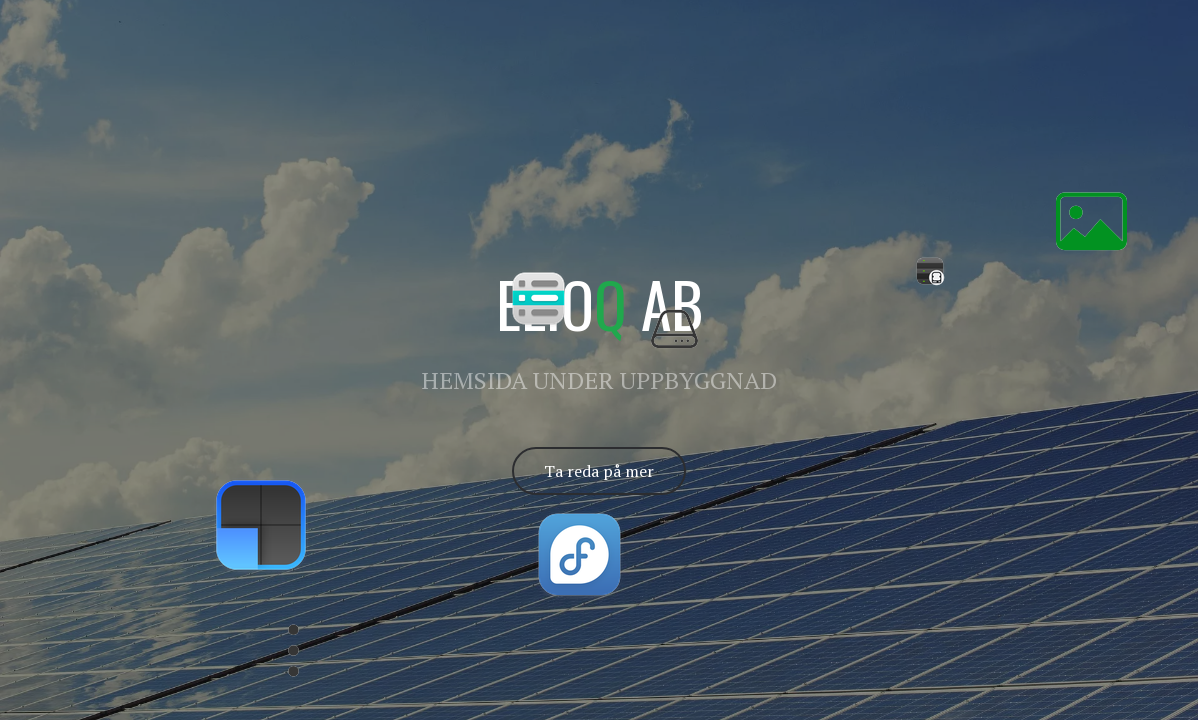  I want to click on access more options or settings, so click(293, 650).